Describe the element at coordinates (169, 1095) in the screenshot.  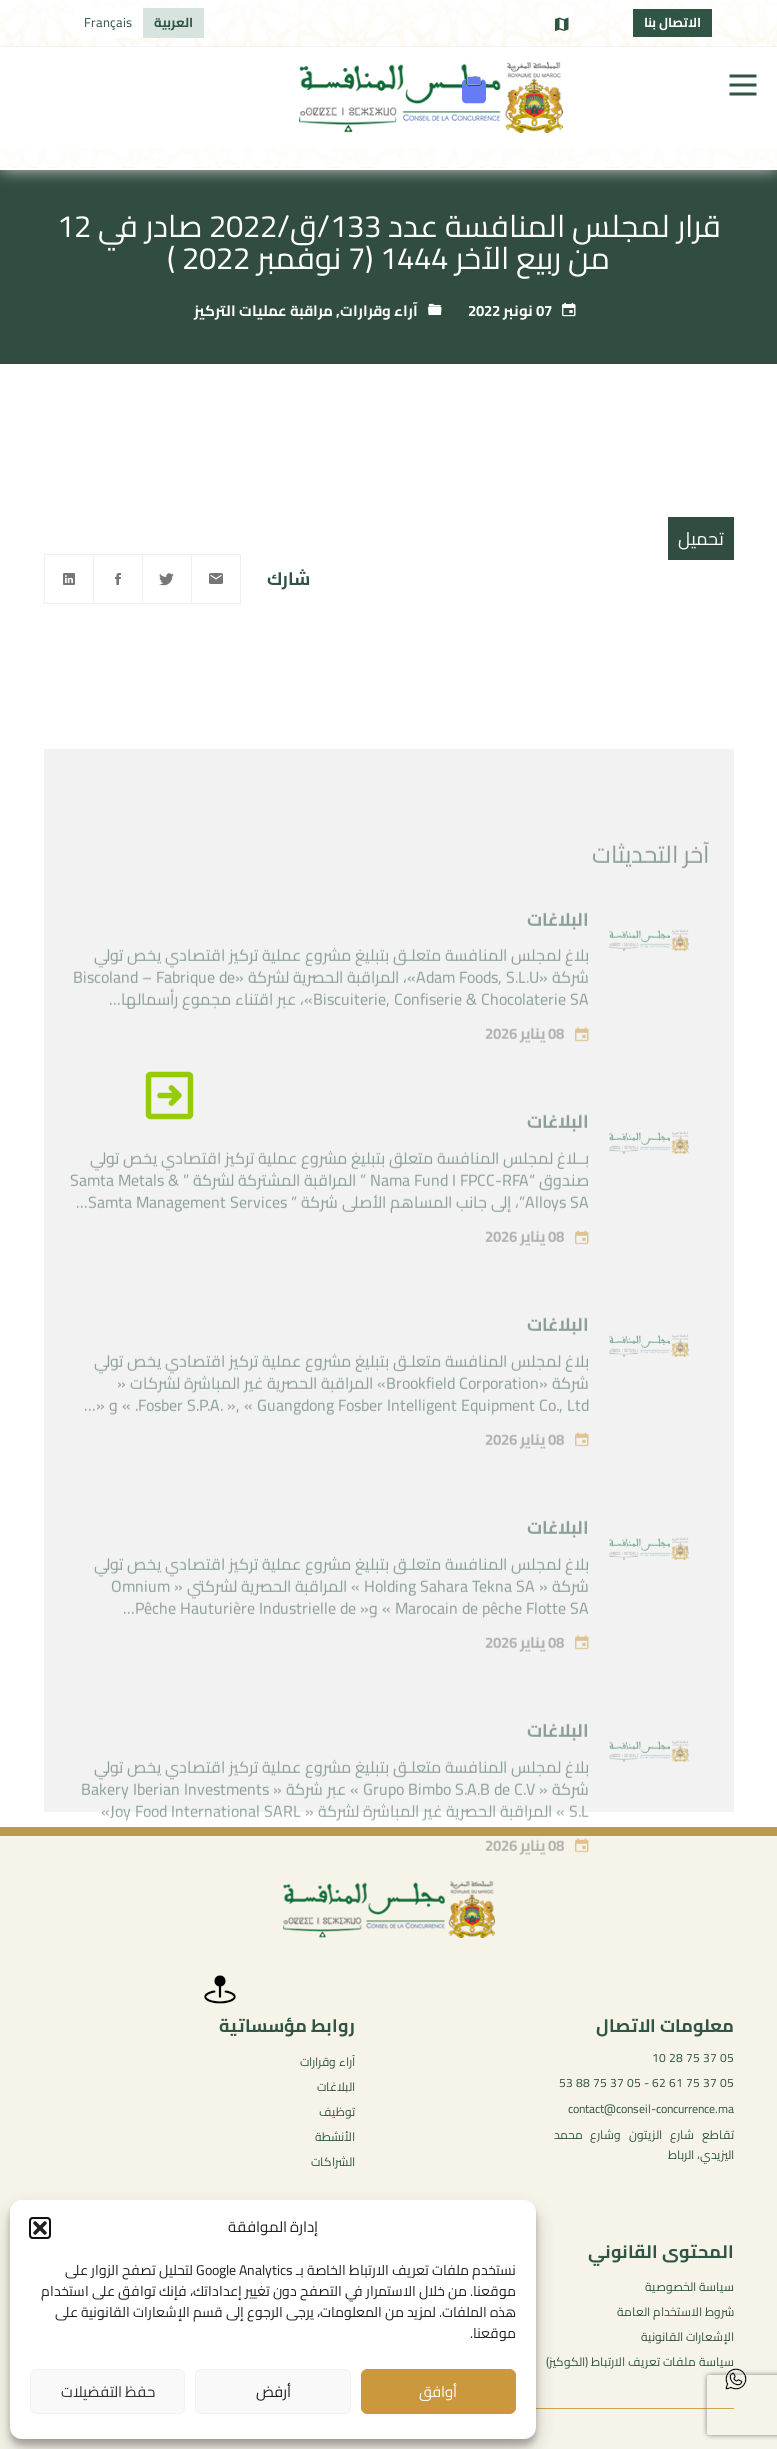
I see `navigate to the next screen or step` at that location.